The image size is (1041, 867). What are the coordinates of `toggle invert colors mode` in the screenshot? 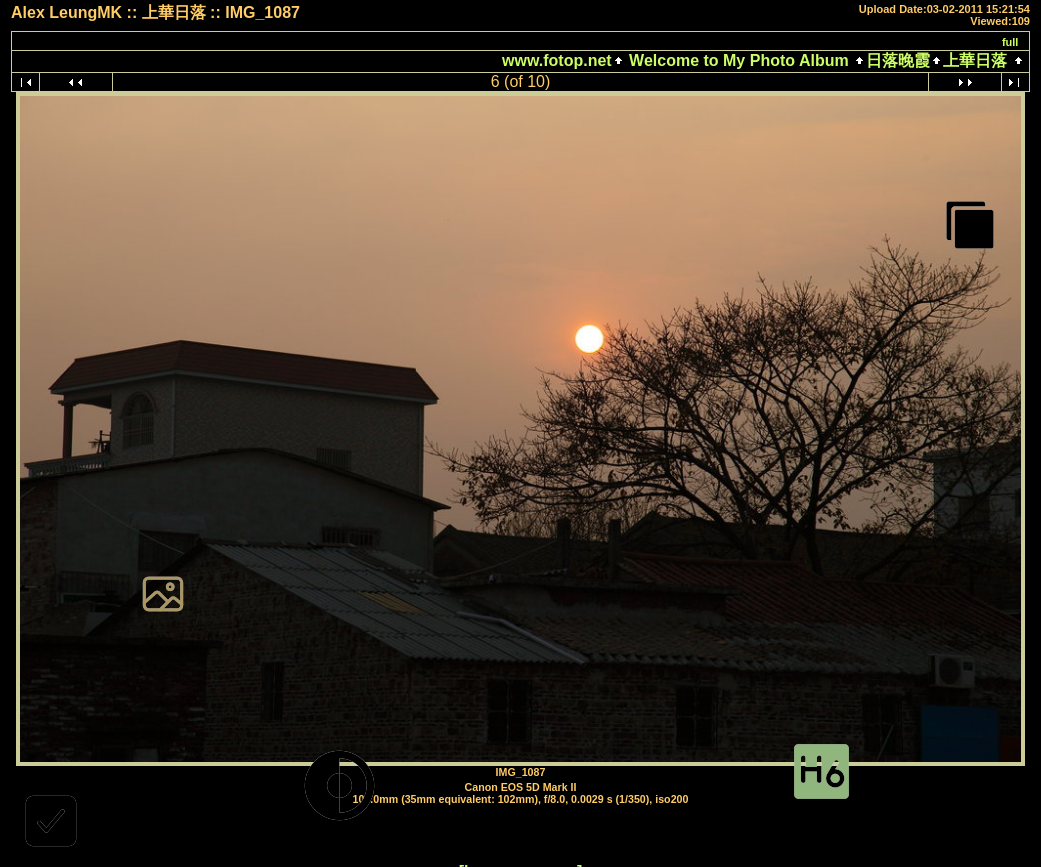 It's located at (339, 785).